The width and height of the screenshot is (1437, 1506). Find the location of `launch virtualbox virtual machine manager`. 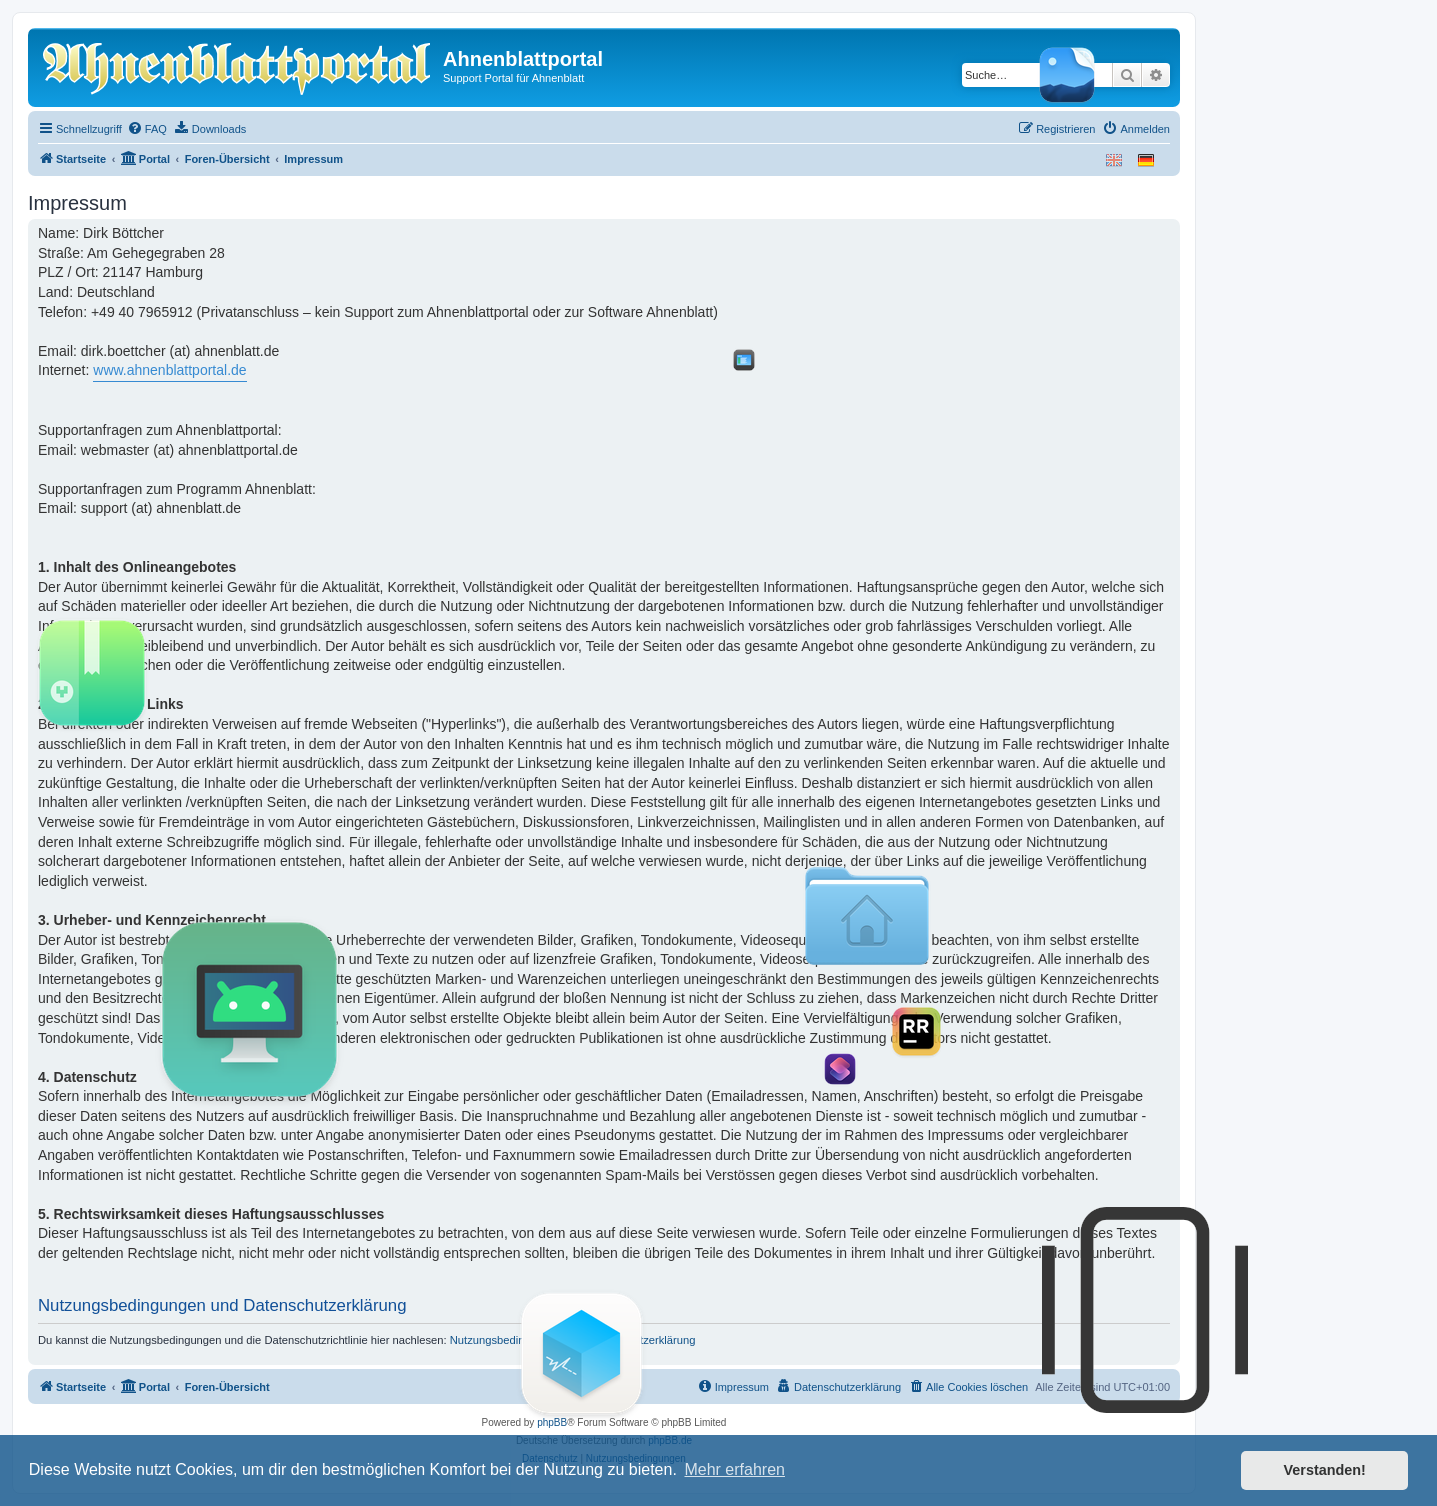

launch virtualbox virtual machine manager is located at coordinates (581, 1353).